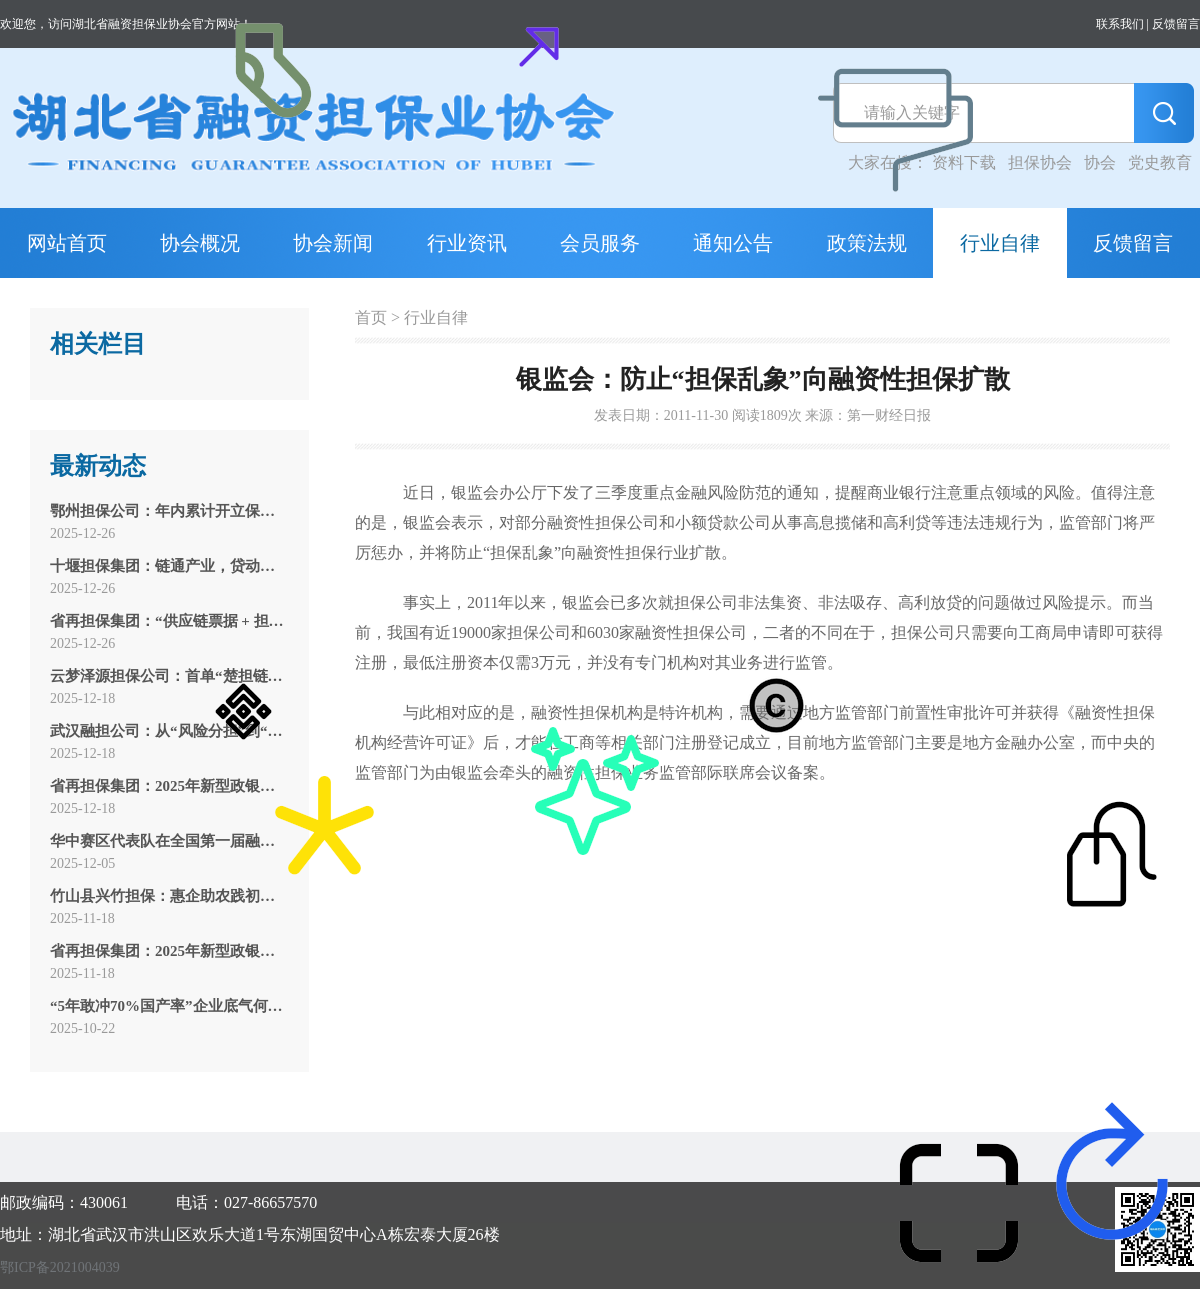 The height and width of the screenshot is (1289, 1200). Describe the element at coordinates (243, 711) in the screenshot. I see `access binance cryptocurrency exchange` at that location.